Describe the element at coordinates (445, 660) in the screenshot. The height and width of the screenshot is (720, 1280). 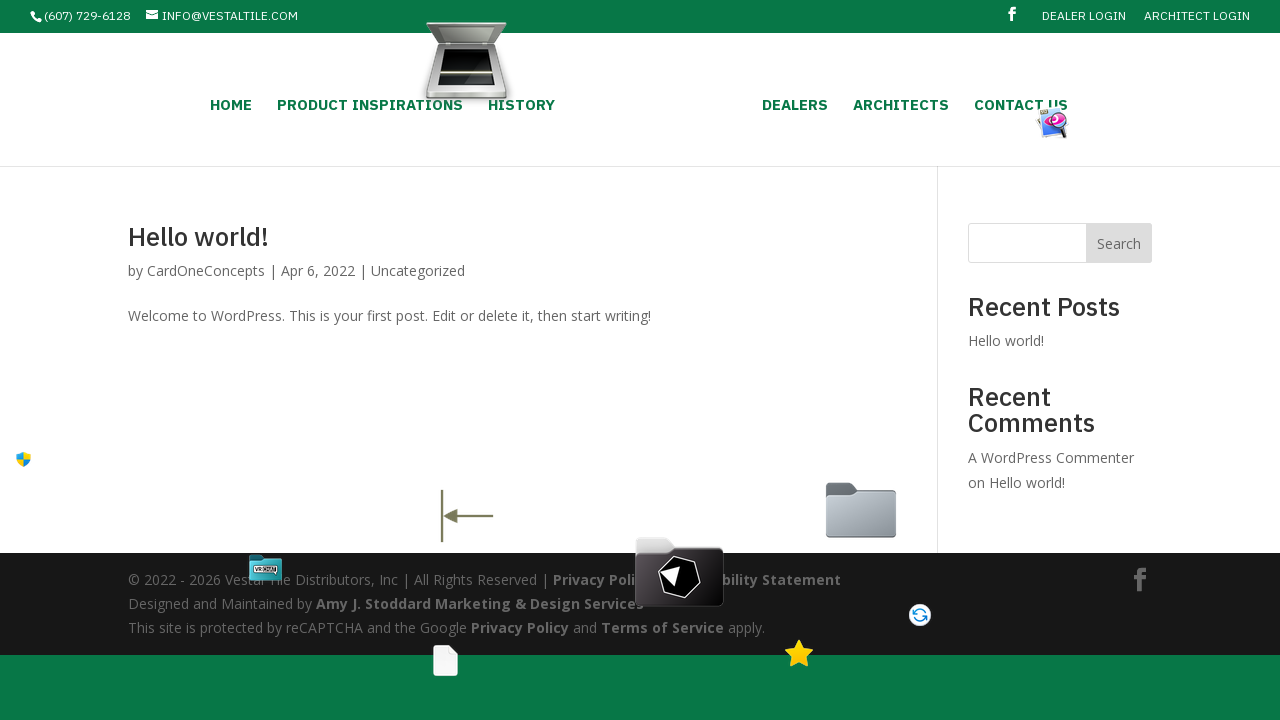
I see `preview a text file before opening` at that location.